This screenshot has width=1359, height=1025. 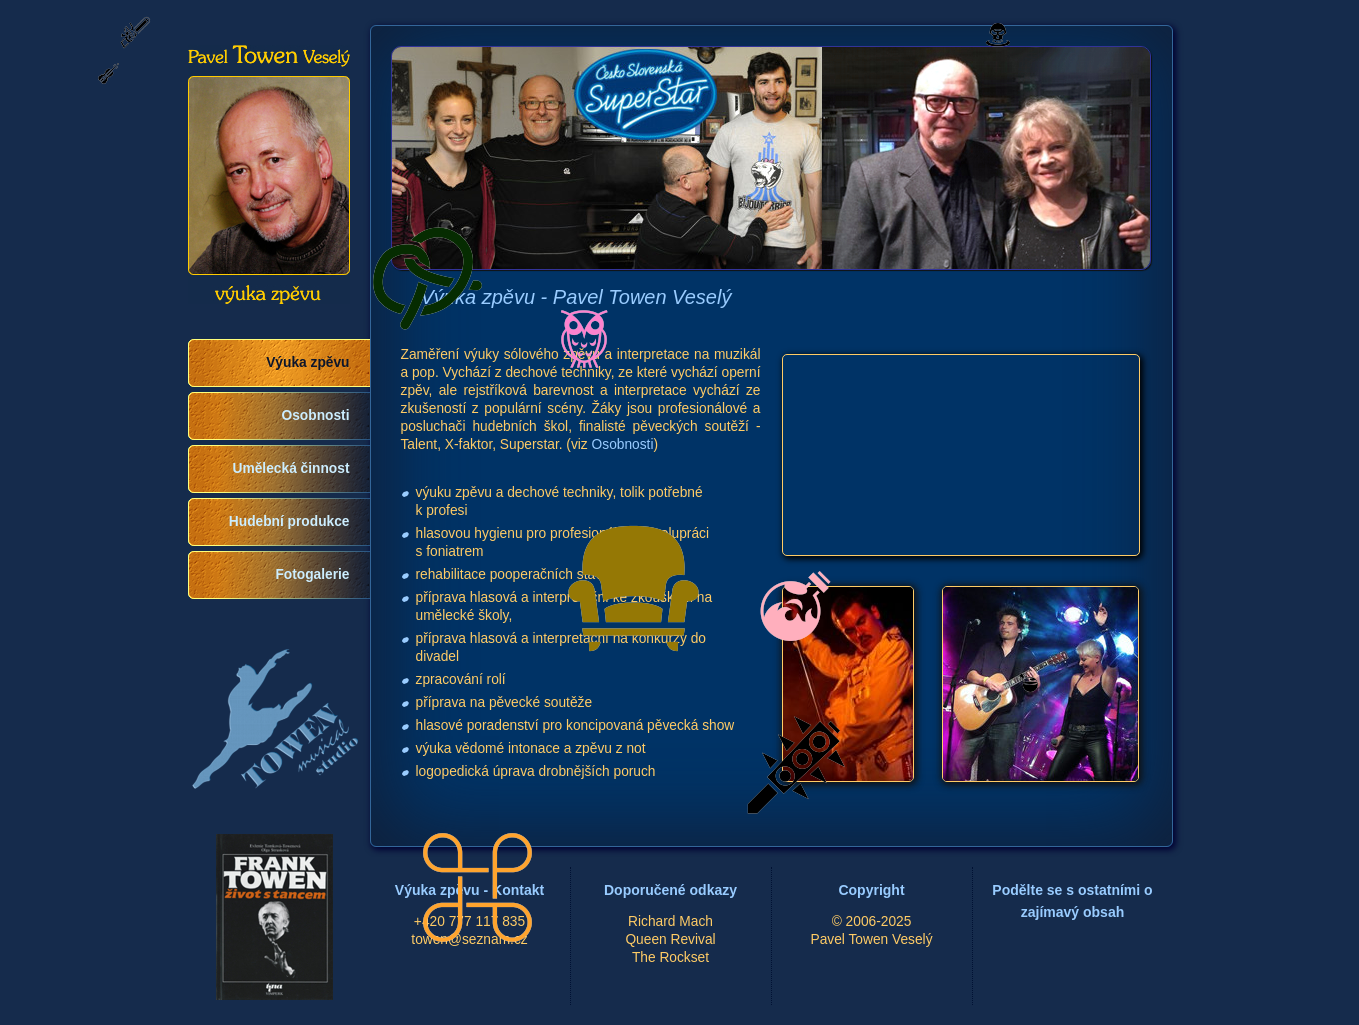 What do you see at coordinates (108, 73) in the screenshot?
I see `access music or audio settings` at bounding box center [108, 73].